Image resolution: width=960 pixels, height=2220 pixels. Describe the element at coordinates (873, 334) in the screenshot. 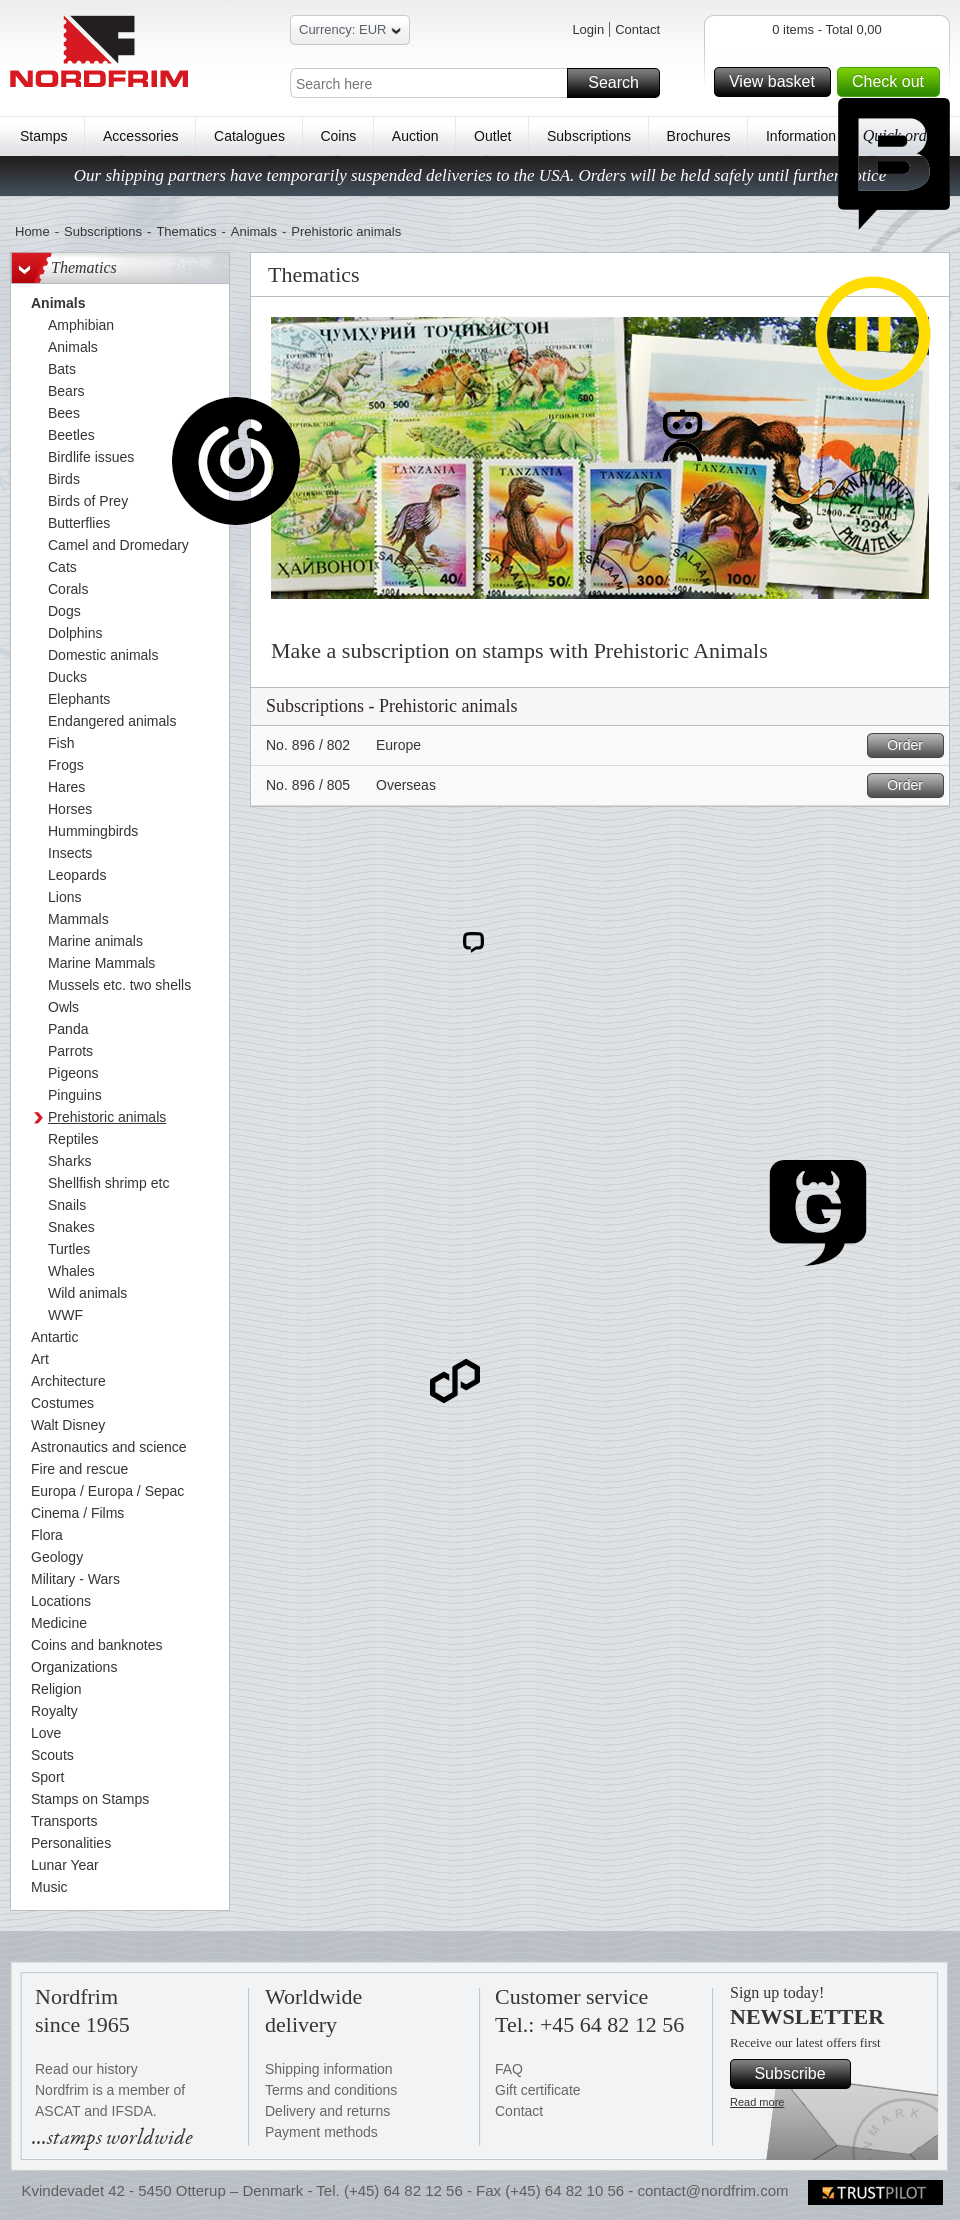

I see `pause media playback` at that location.